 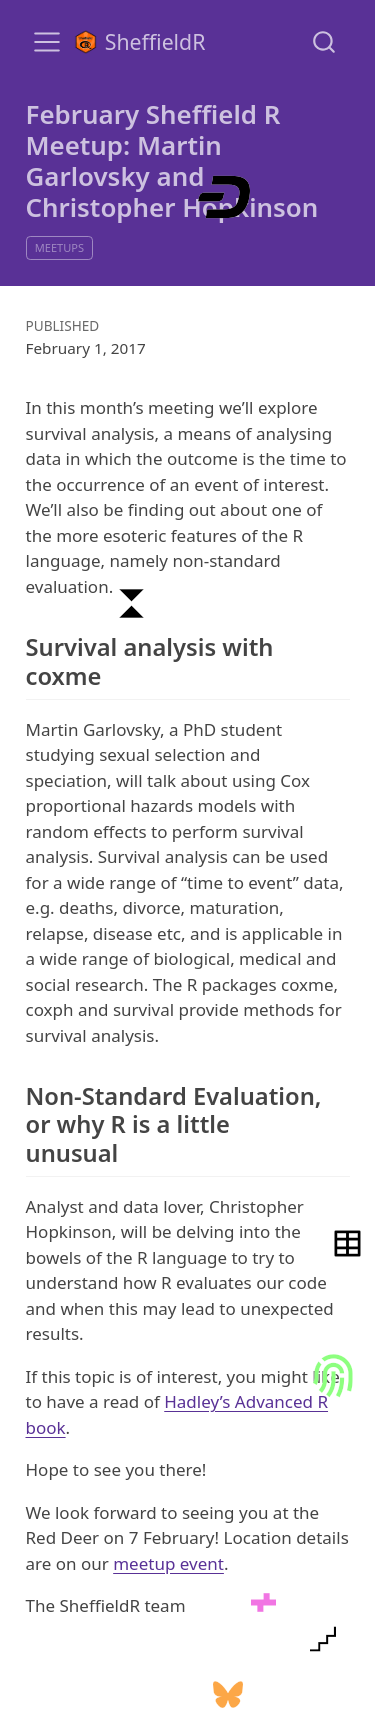 What do you see at coordinates (263, 1602) in the screenshot?
I see `CrateDB database platform logo` at bounding box center [263, 1602].